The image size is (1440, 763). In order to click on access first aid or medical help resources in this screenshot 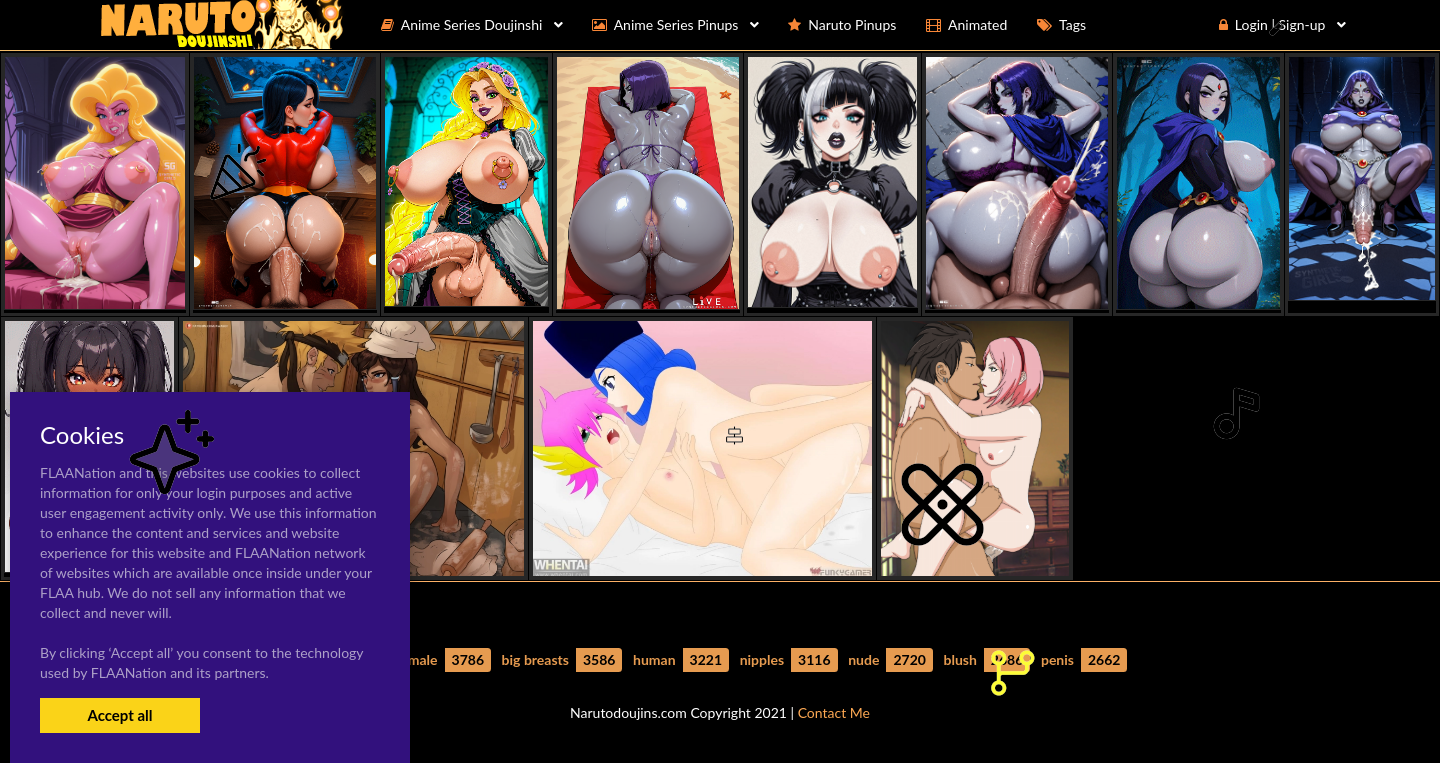, I will do `click(942, 504)`.